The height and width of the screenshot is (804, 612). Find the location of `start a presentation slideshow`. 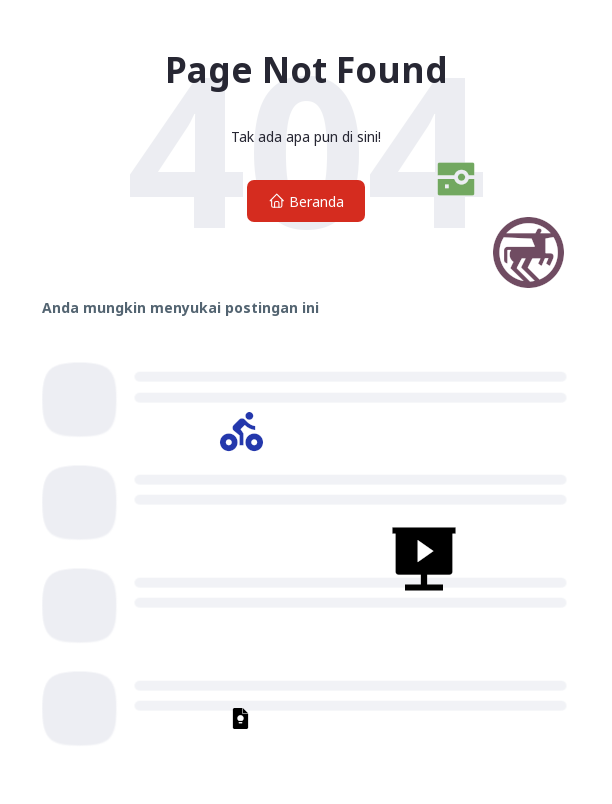

start a presentation slideshow is located at coordinates (424, 559).